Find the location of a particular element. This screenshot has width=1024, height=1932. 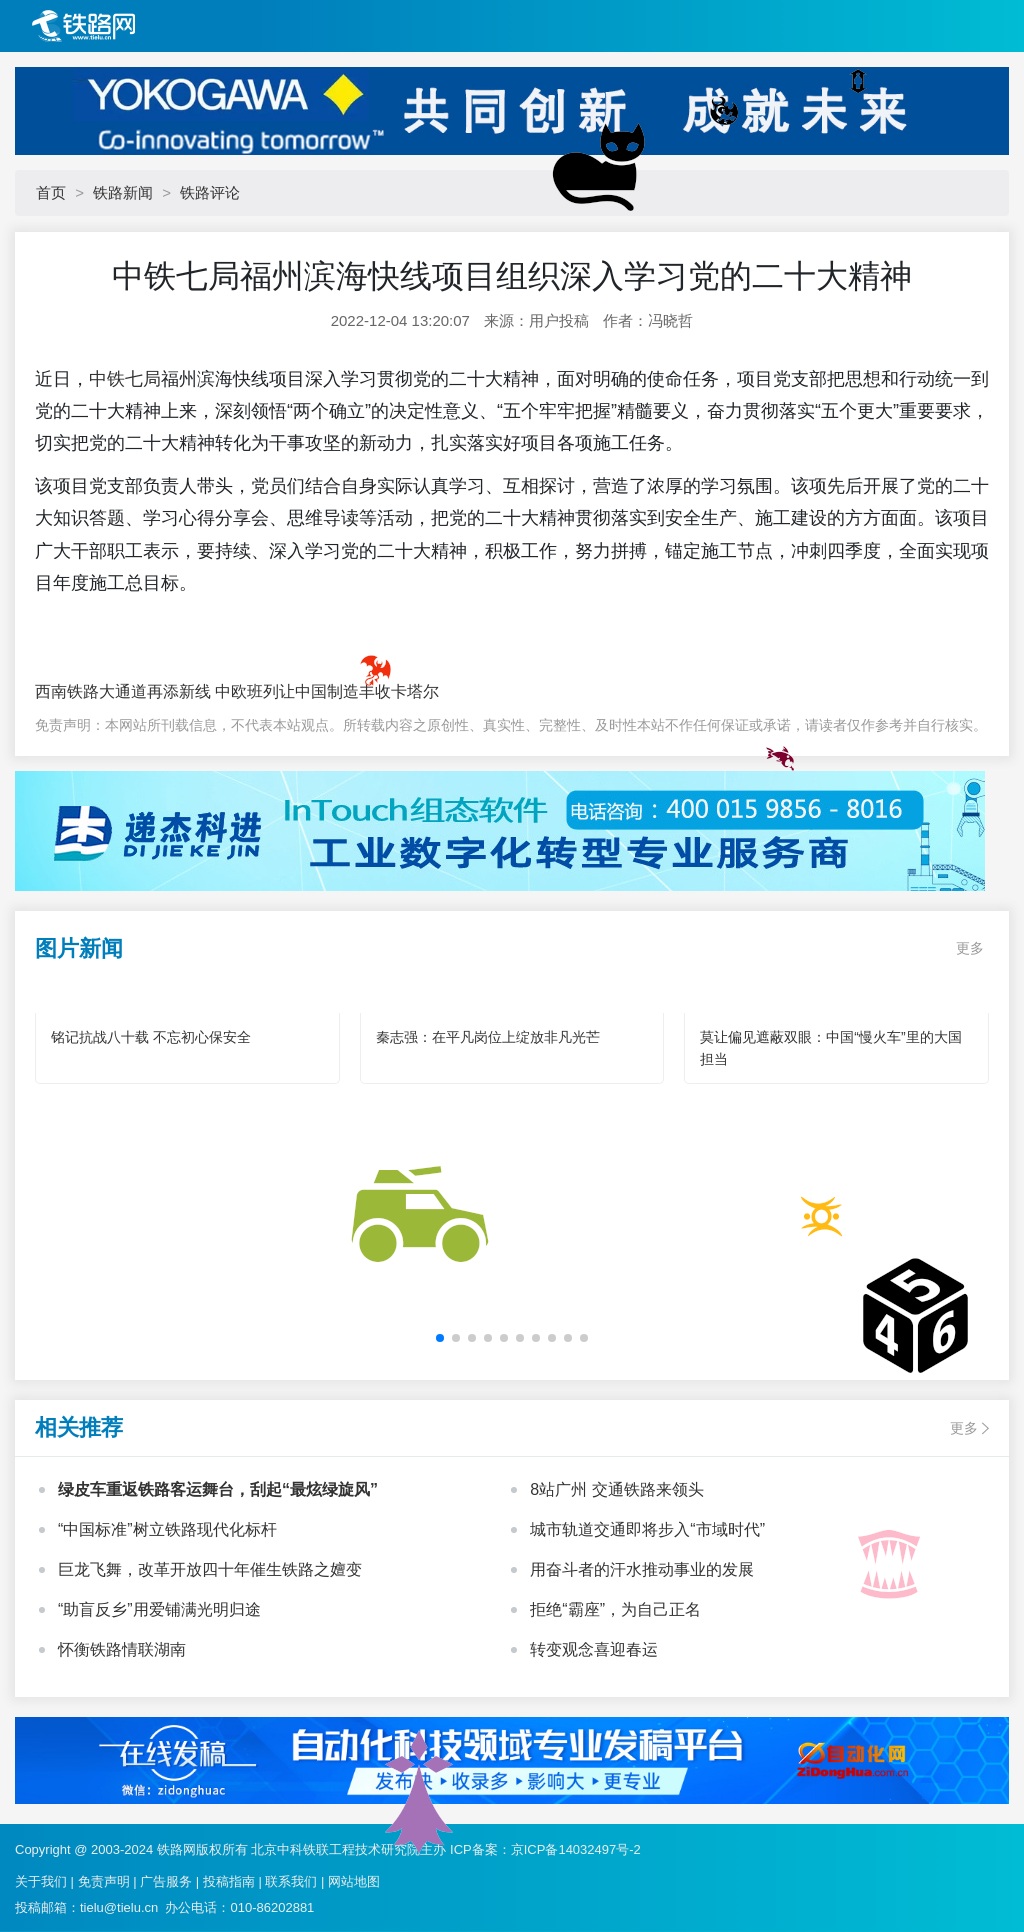

indicates predator-prey relationship in a game is located at coordinates (780, 757).